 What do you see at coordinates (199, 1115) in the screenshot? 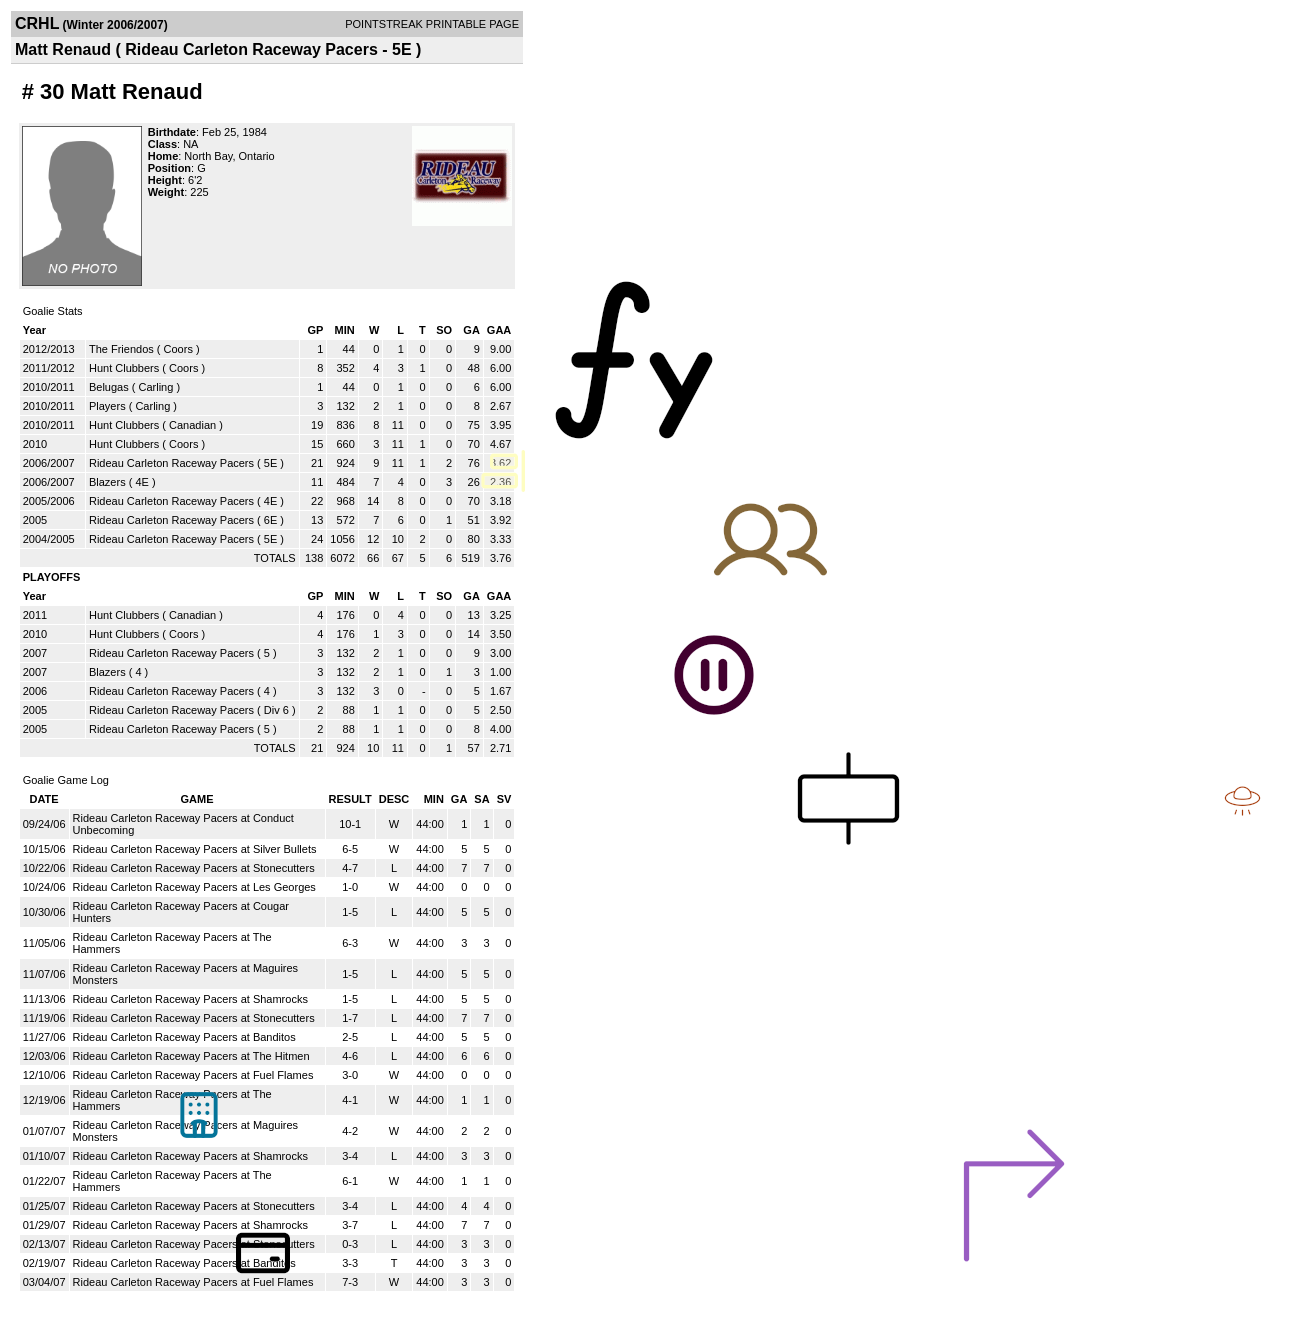
I see `find nearby hotels or accommodations` at bounding box center [199, 1115].